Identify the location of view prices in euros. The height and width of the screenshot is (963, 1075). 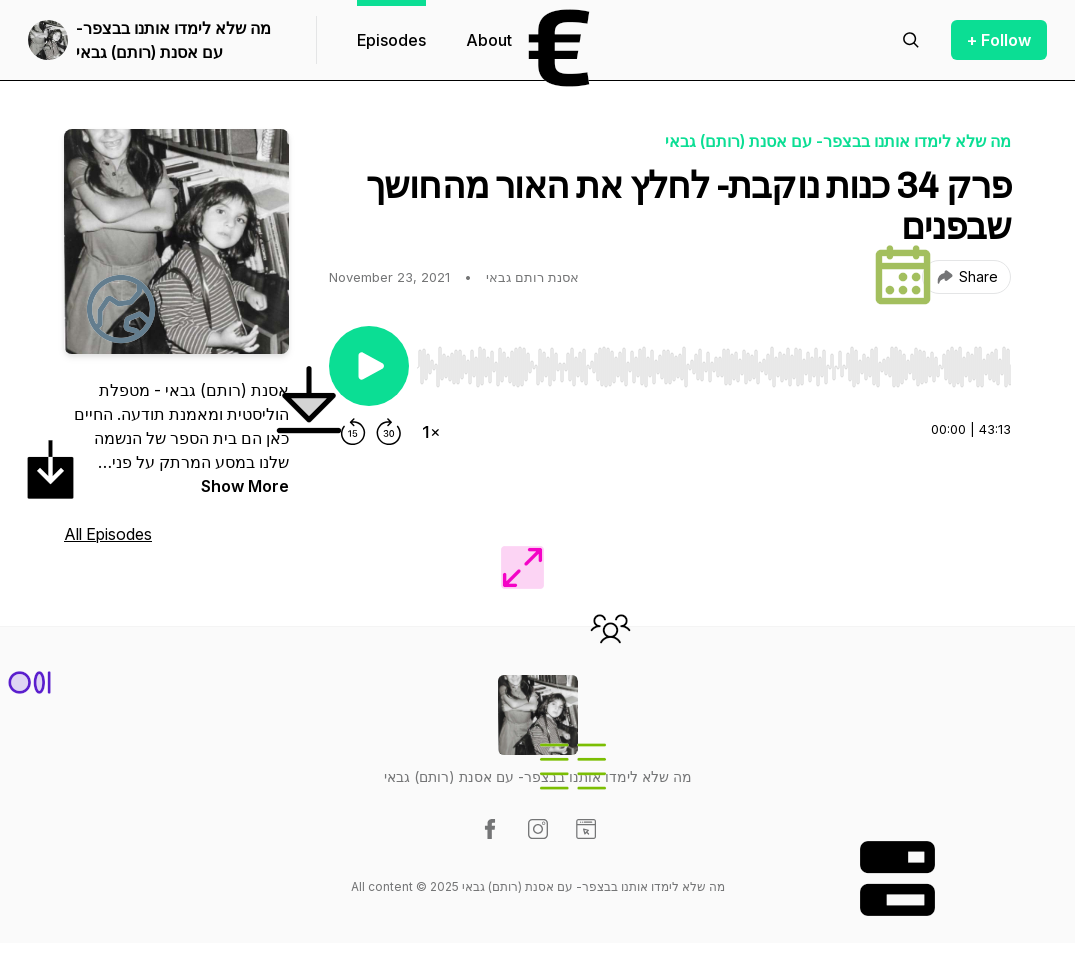
(559, 48).